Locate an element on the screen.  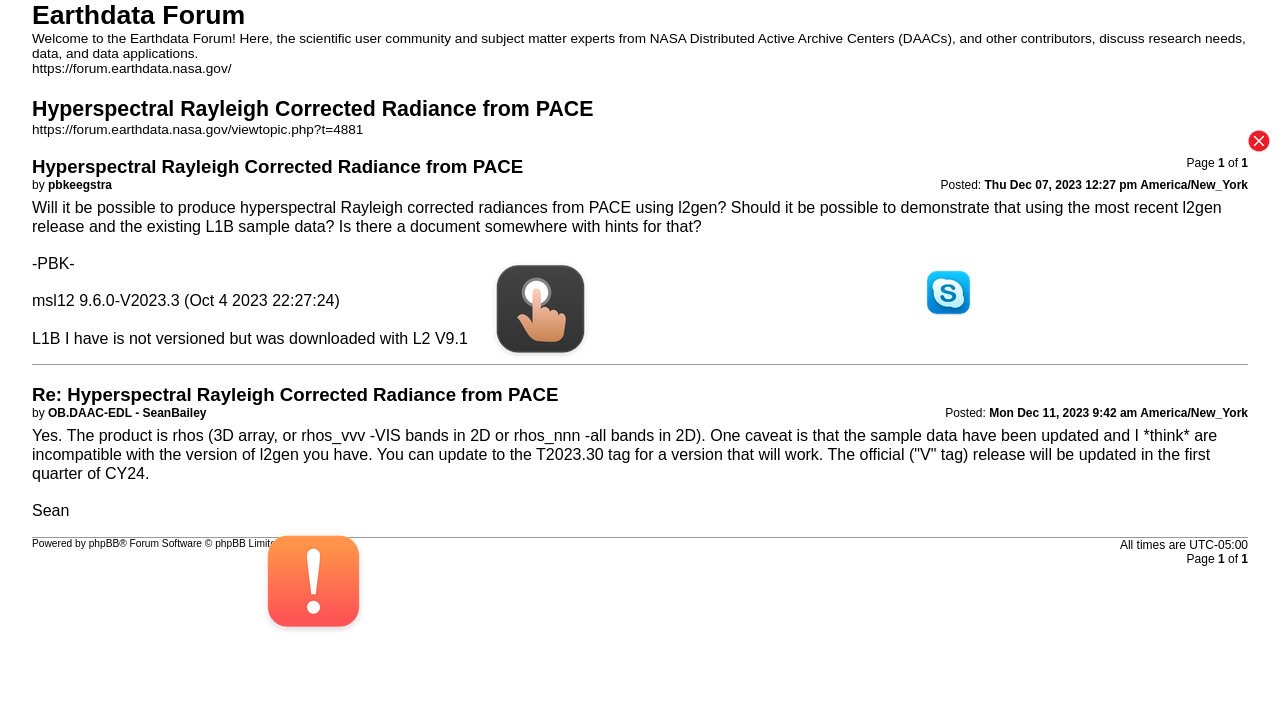
configure touchscreen settings is located at coordinates (540, 310).